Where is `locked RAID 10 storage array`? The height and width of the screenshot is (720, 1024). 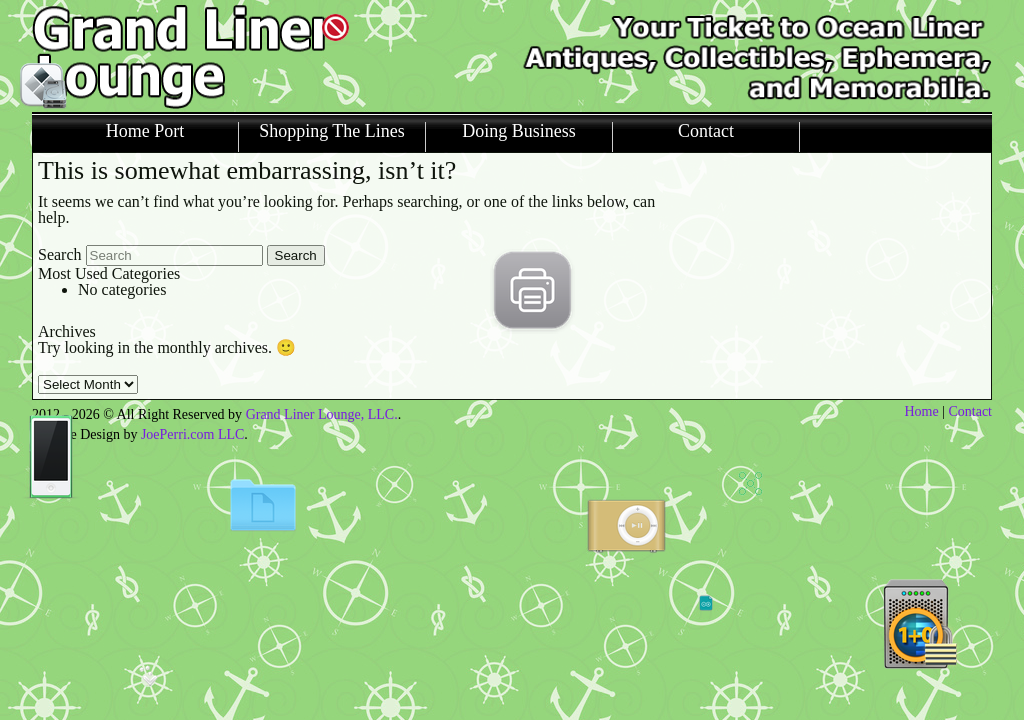 locked RAID 10 storage array is located at coordinates (916, 624).